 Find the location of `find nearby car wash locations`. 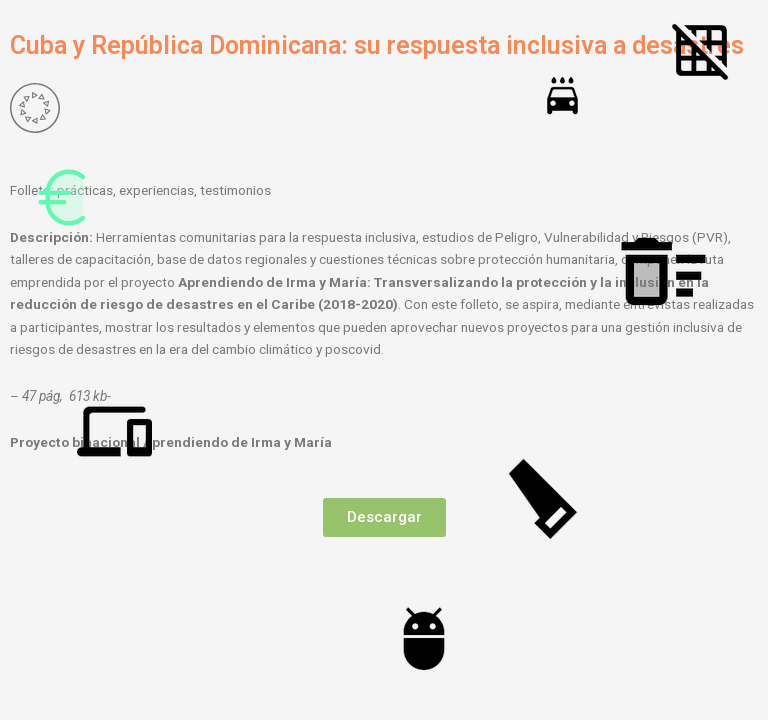

find nearby car wash locations is located at coordinates (562, 95).